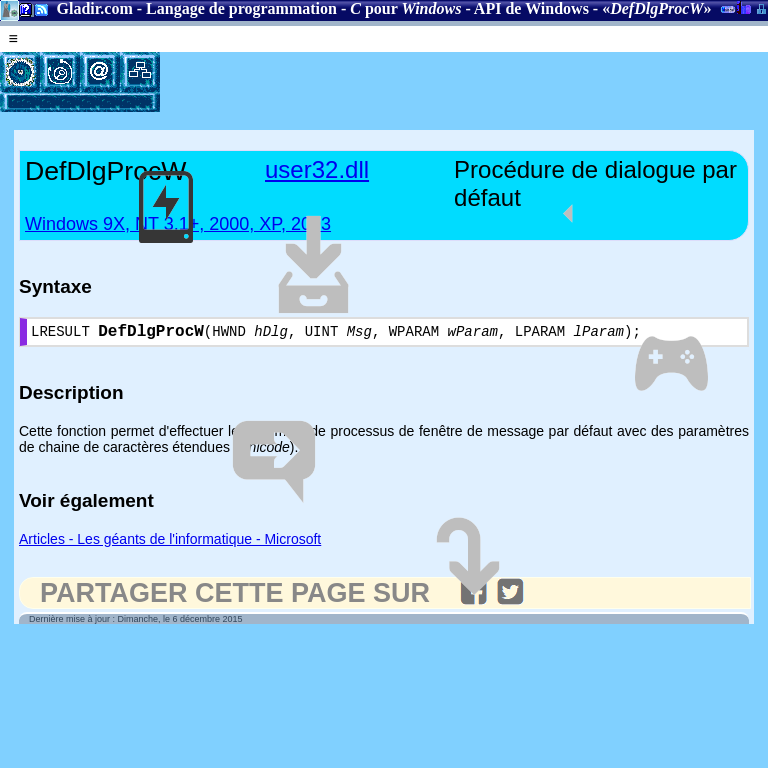 The width and height of the screenshot is (768, 768). Describe the element at coordinates (166, 207) in the screenshot. I see `indicates uninterruptible power supply (UPS) device connected` at that location.